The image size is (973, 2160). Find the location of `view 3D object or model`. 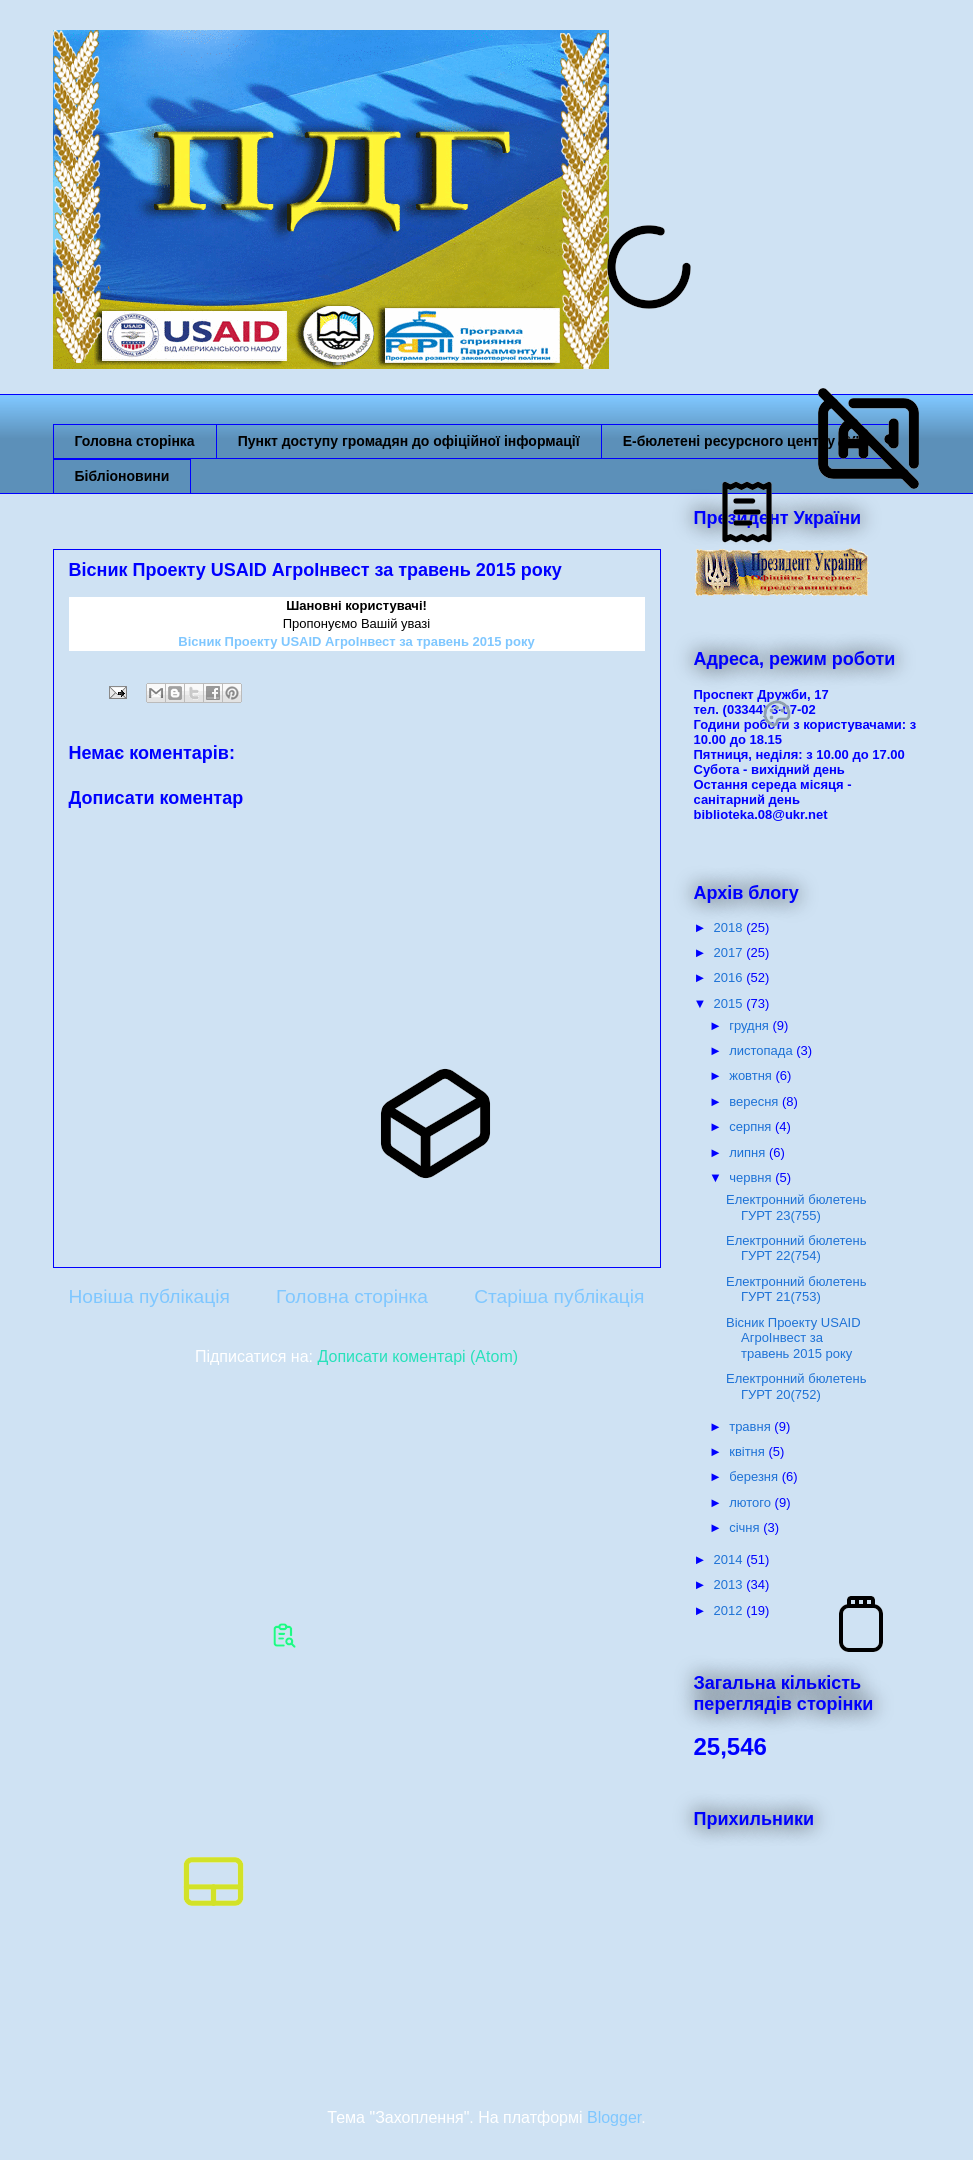

view 3D object or model is located at coordinates (435, 1123).